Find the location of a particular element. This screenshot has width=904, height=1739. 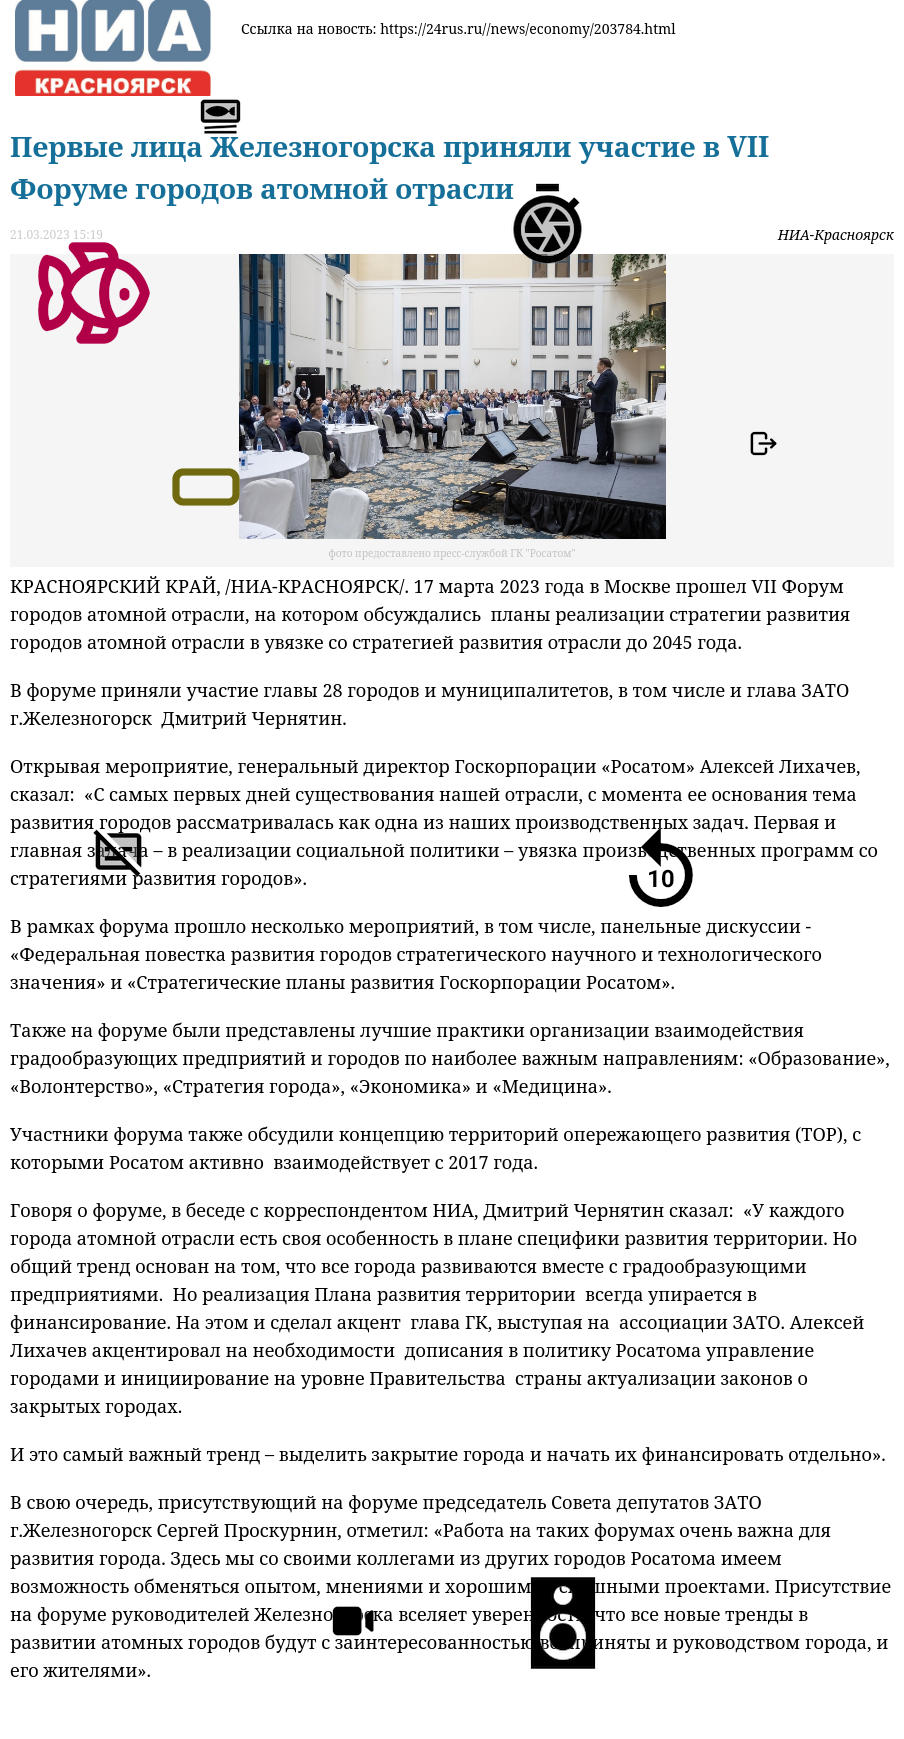

insert a code variable or placeholder is located at coordinates (206, 487).